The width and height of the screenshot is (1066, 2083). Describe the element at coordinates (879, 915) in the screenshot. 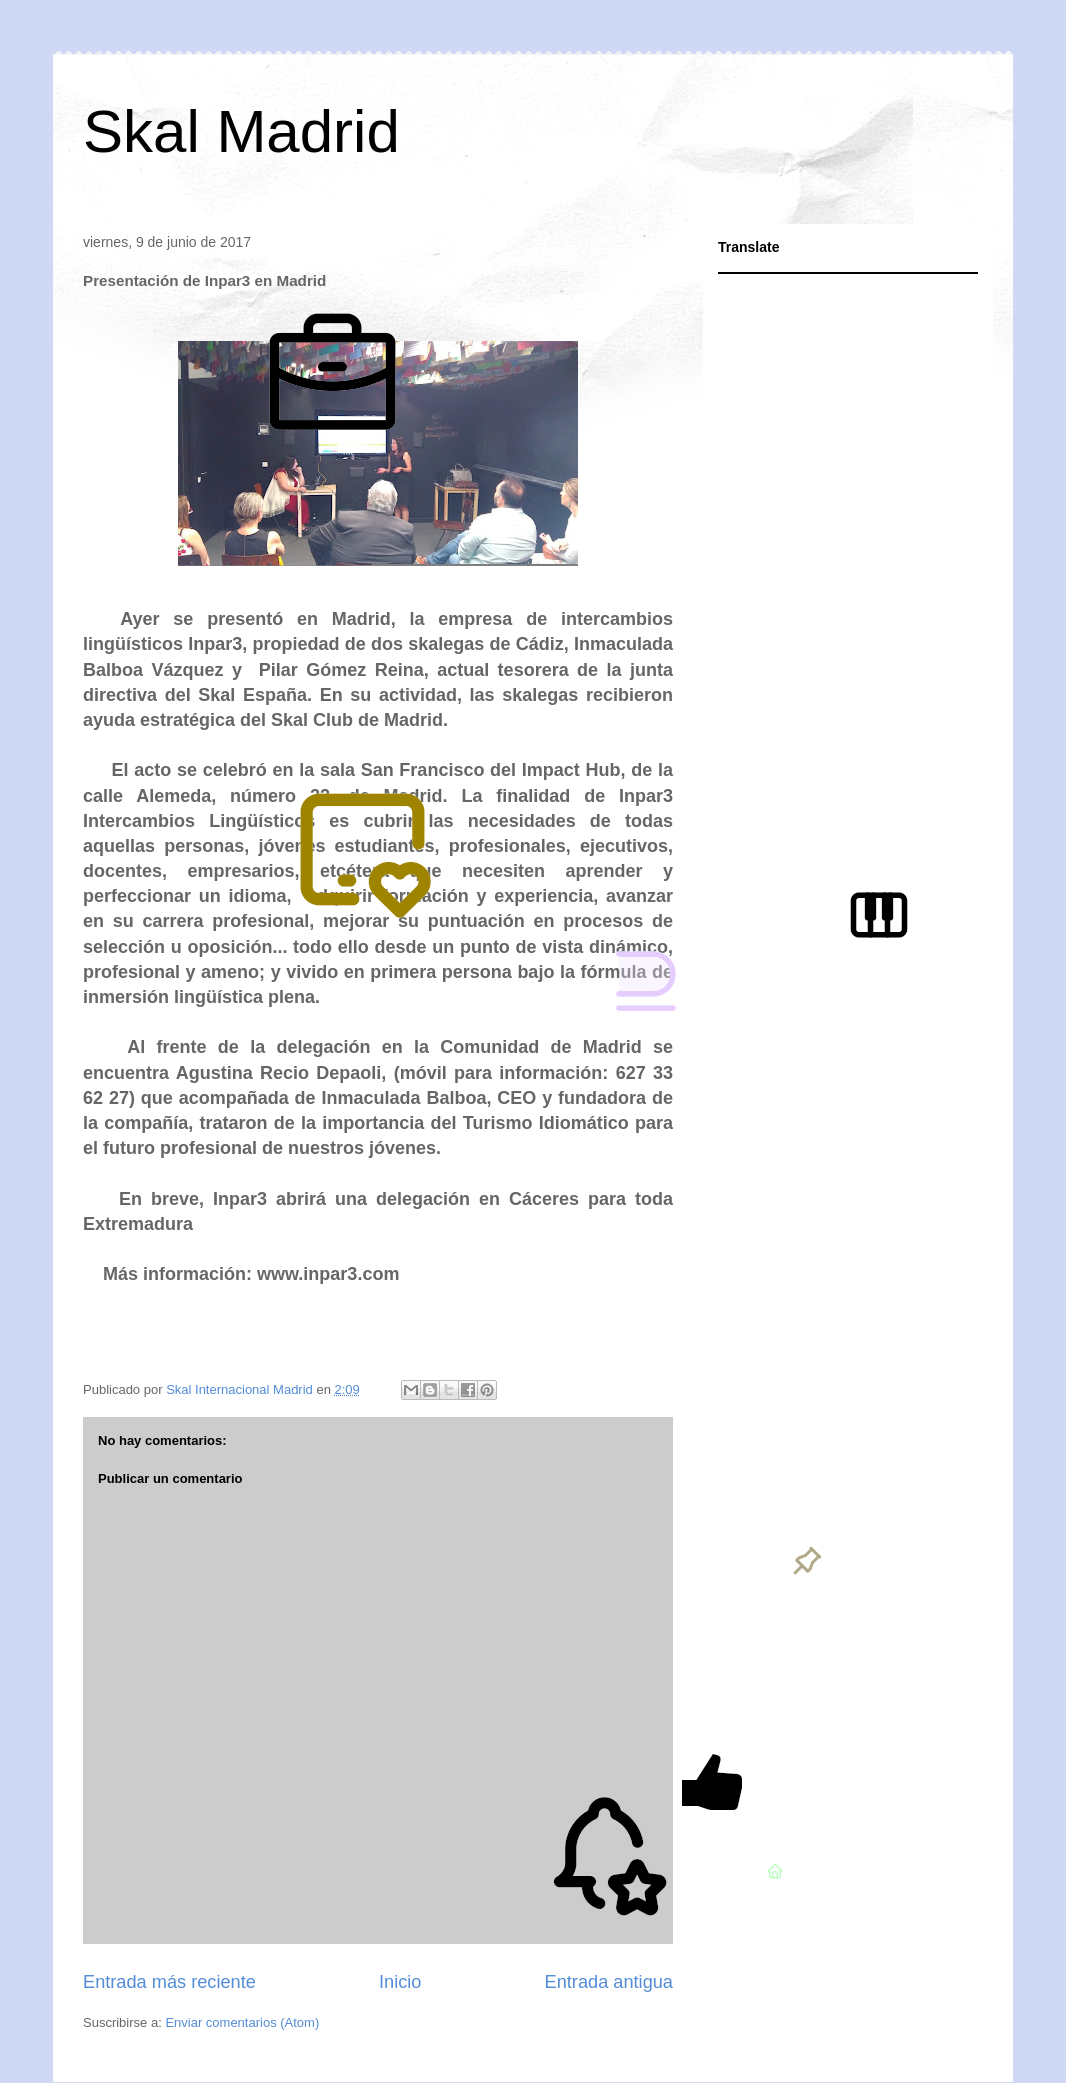

I see `open piano or keyboard instrument app` at that location.